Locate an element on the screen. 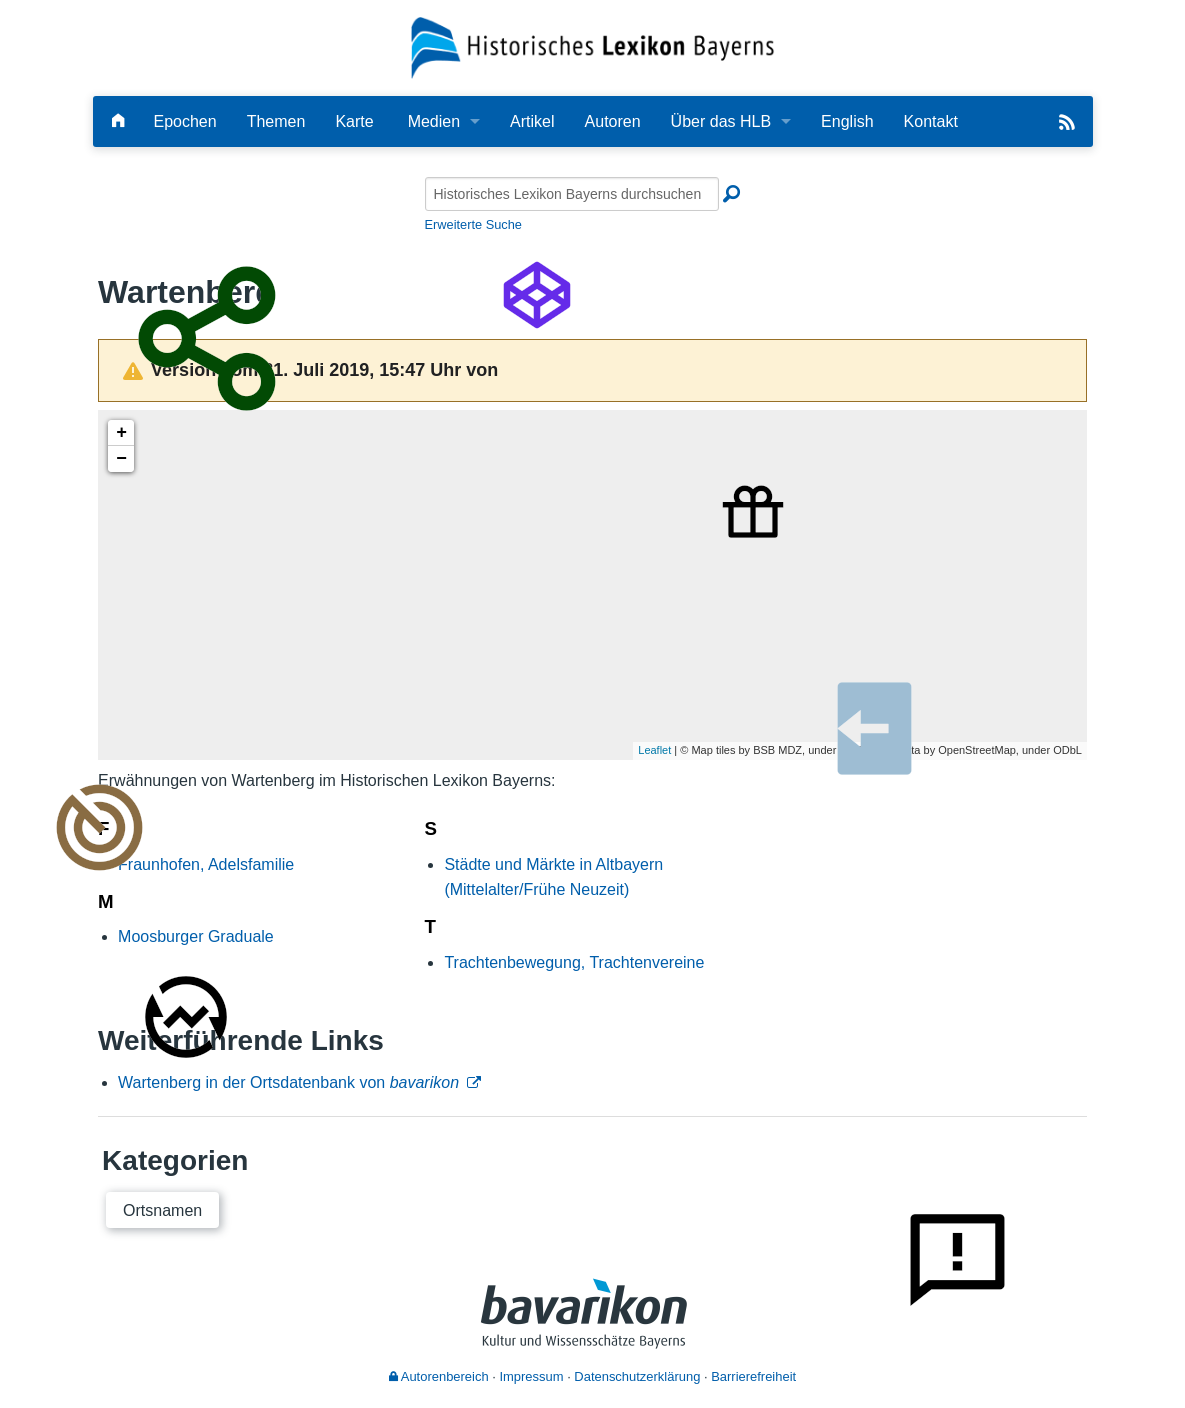  open CodePen profile or project is located at coordinates (537, 295).